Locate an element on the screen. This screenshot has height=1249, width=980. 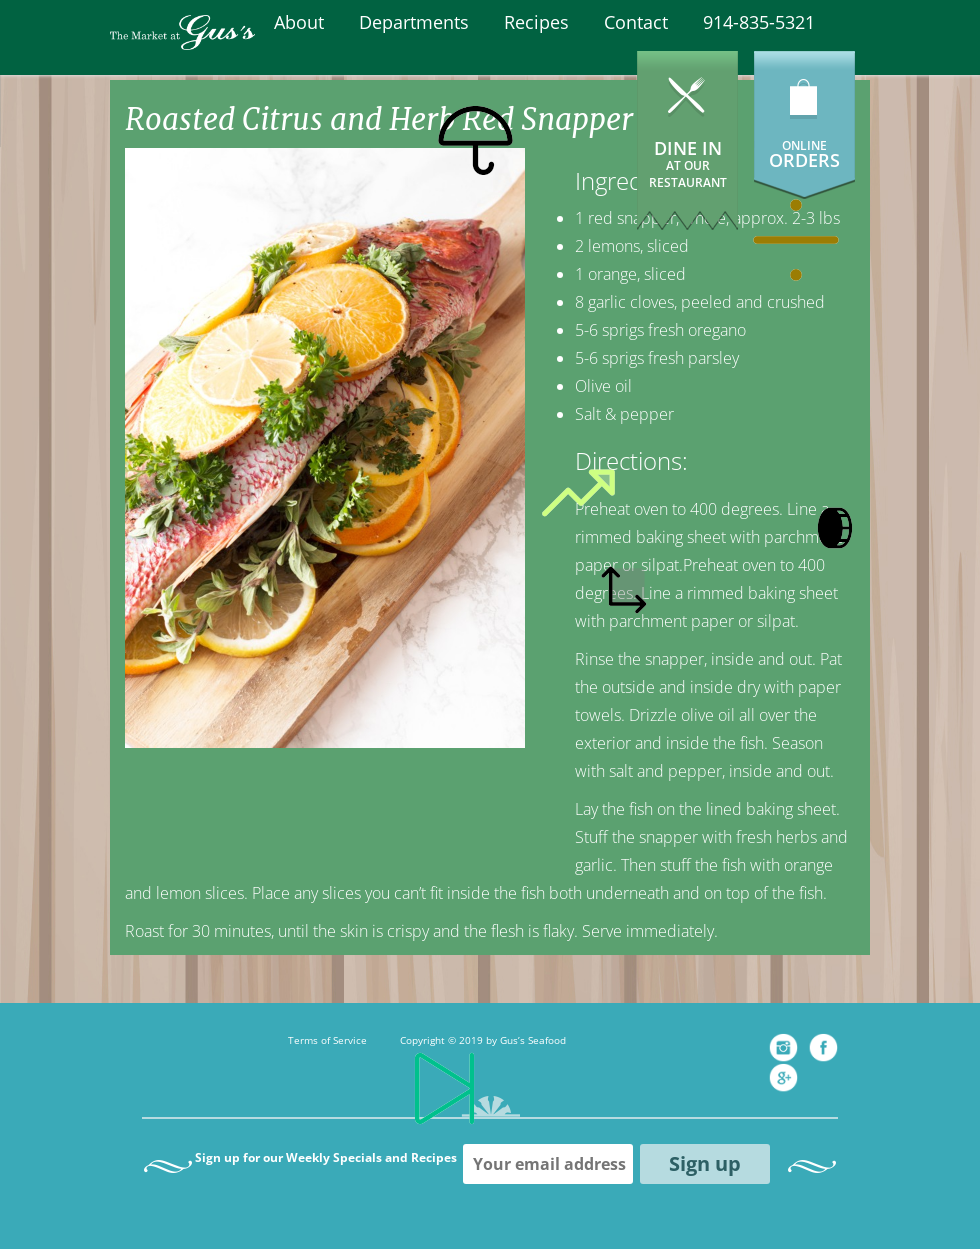
perform division calculation is located at coordinates (796, 240).